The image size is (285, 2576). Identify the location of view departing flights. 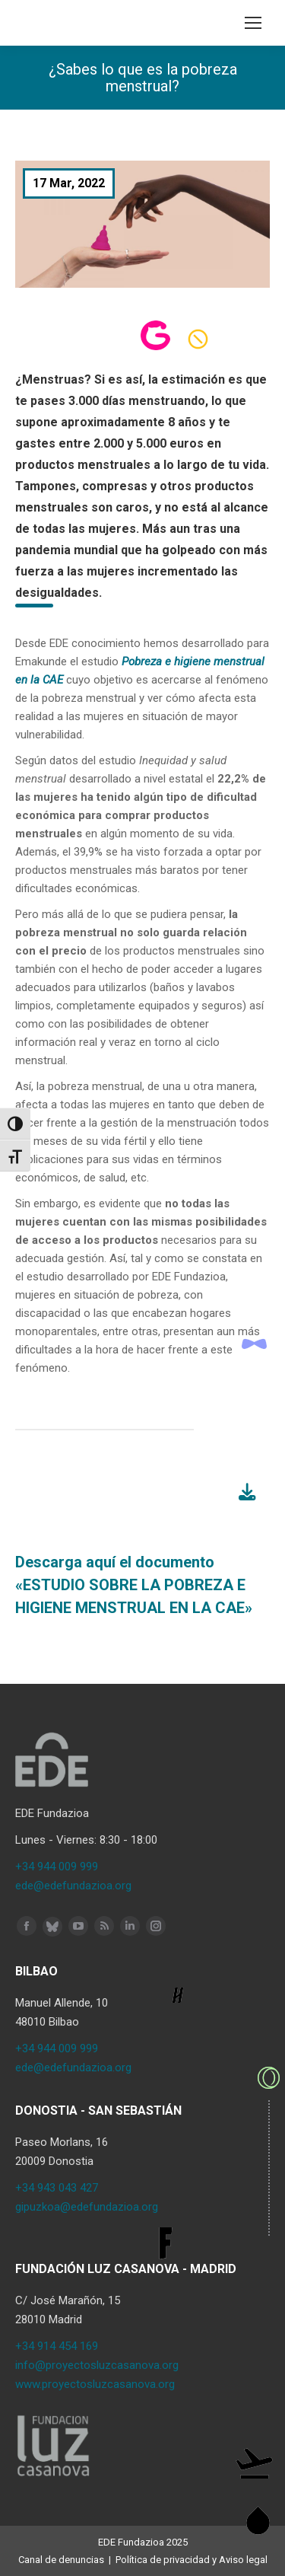
(255, 2463).